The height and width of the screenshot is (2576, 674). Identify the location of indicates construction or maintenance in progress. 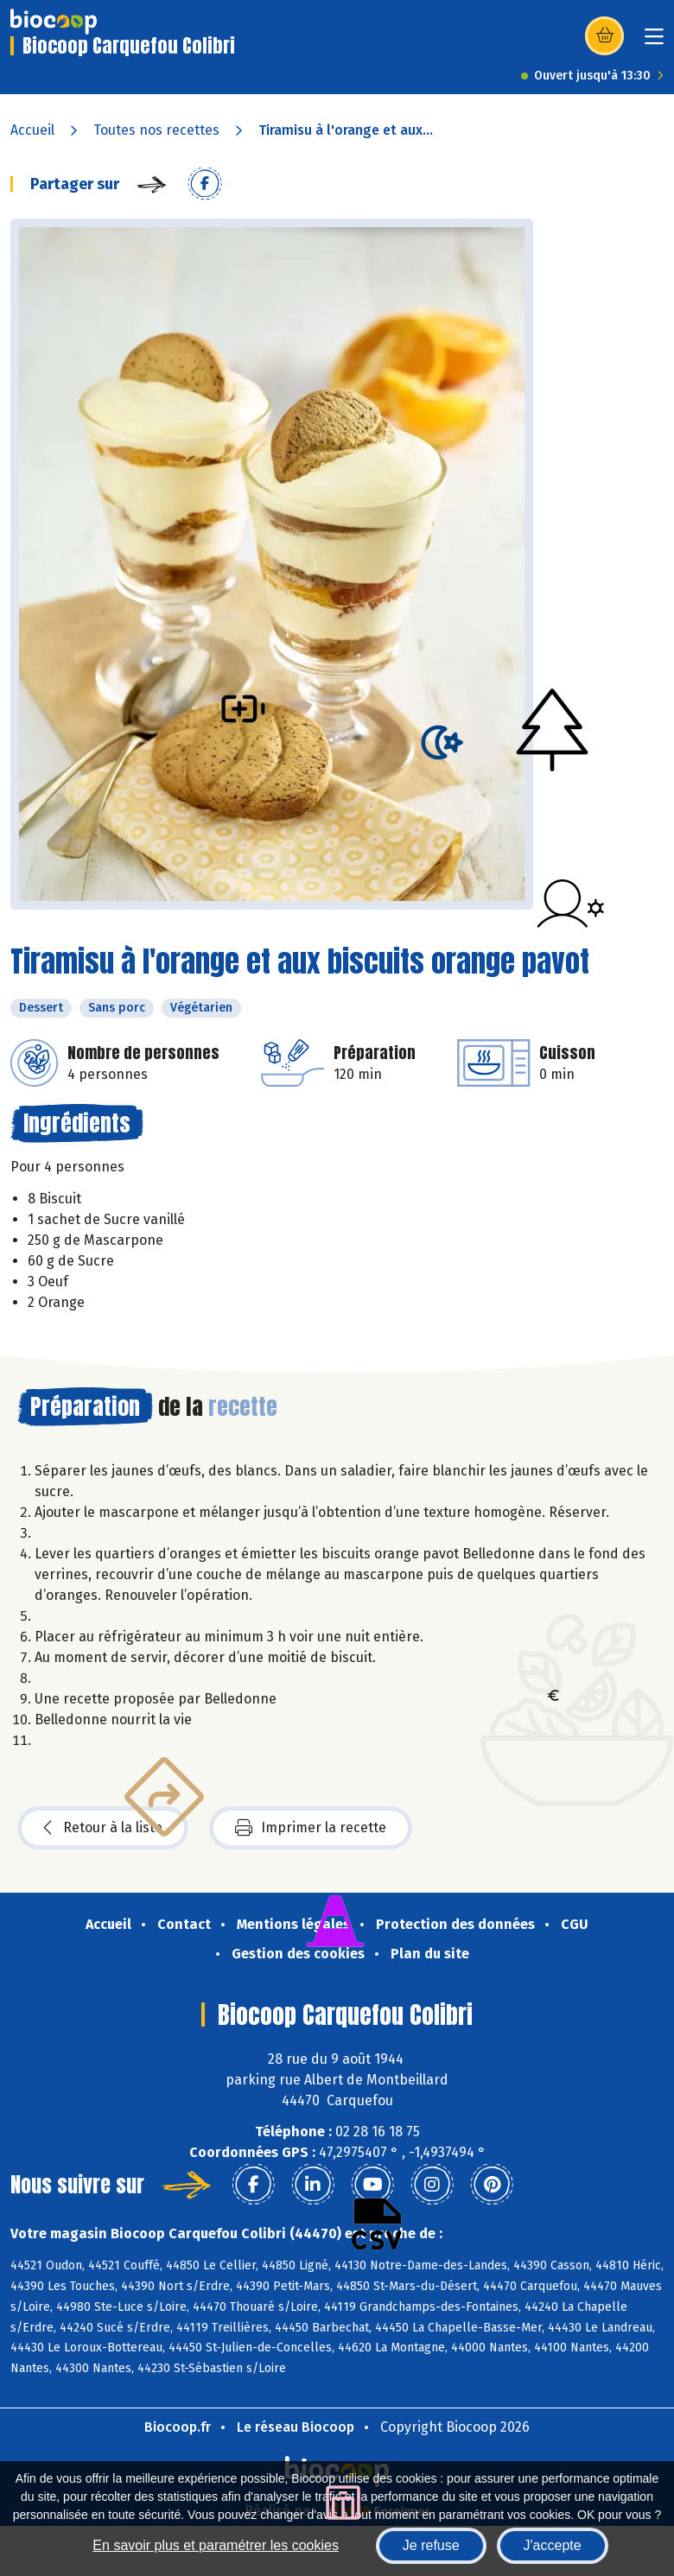
(335, 1922).